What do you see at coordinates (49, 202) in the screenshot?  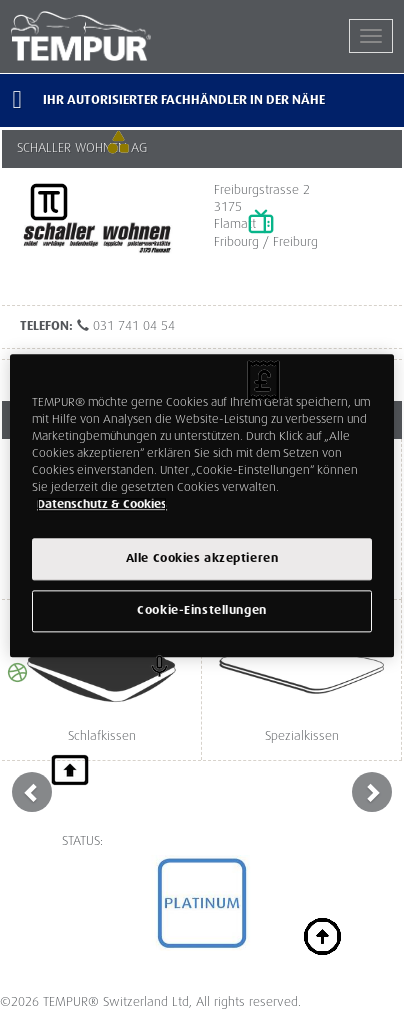 I see `access mathematical constants or formulas` at bounding box center [49, 202].